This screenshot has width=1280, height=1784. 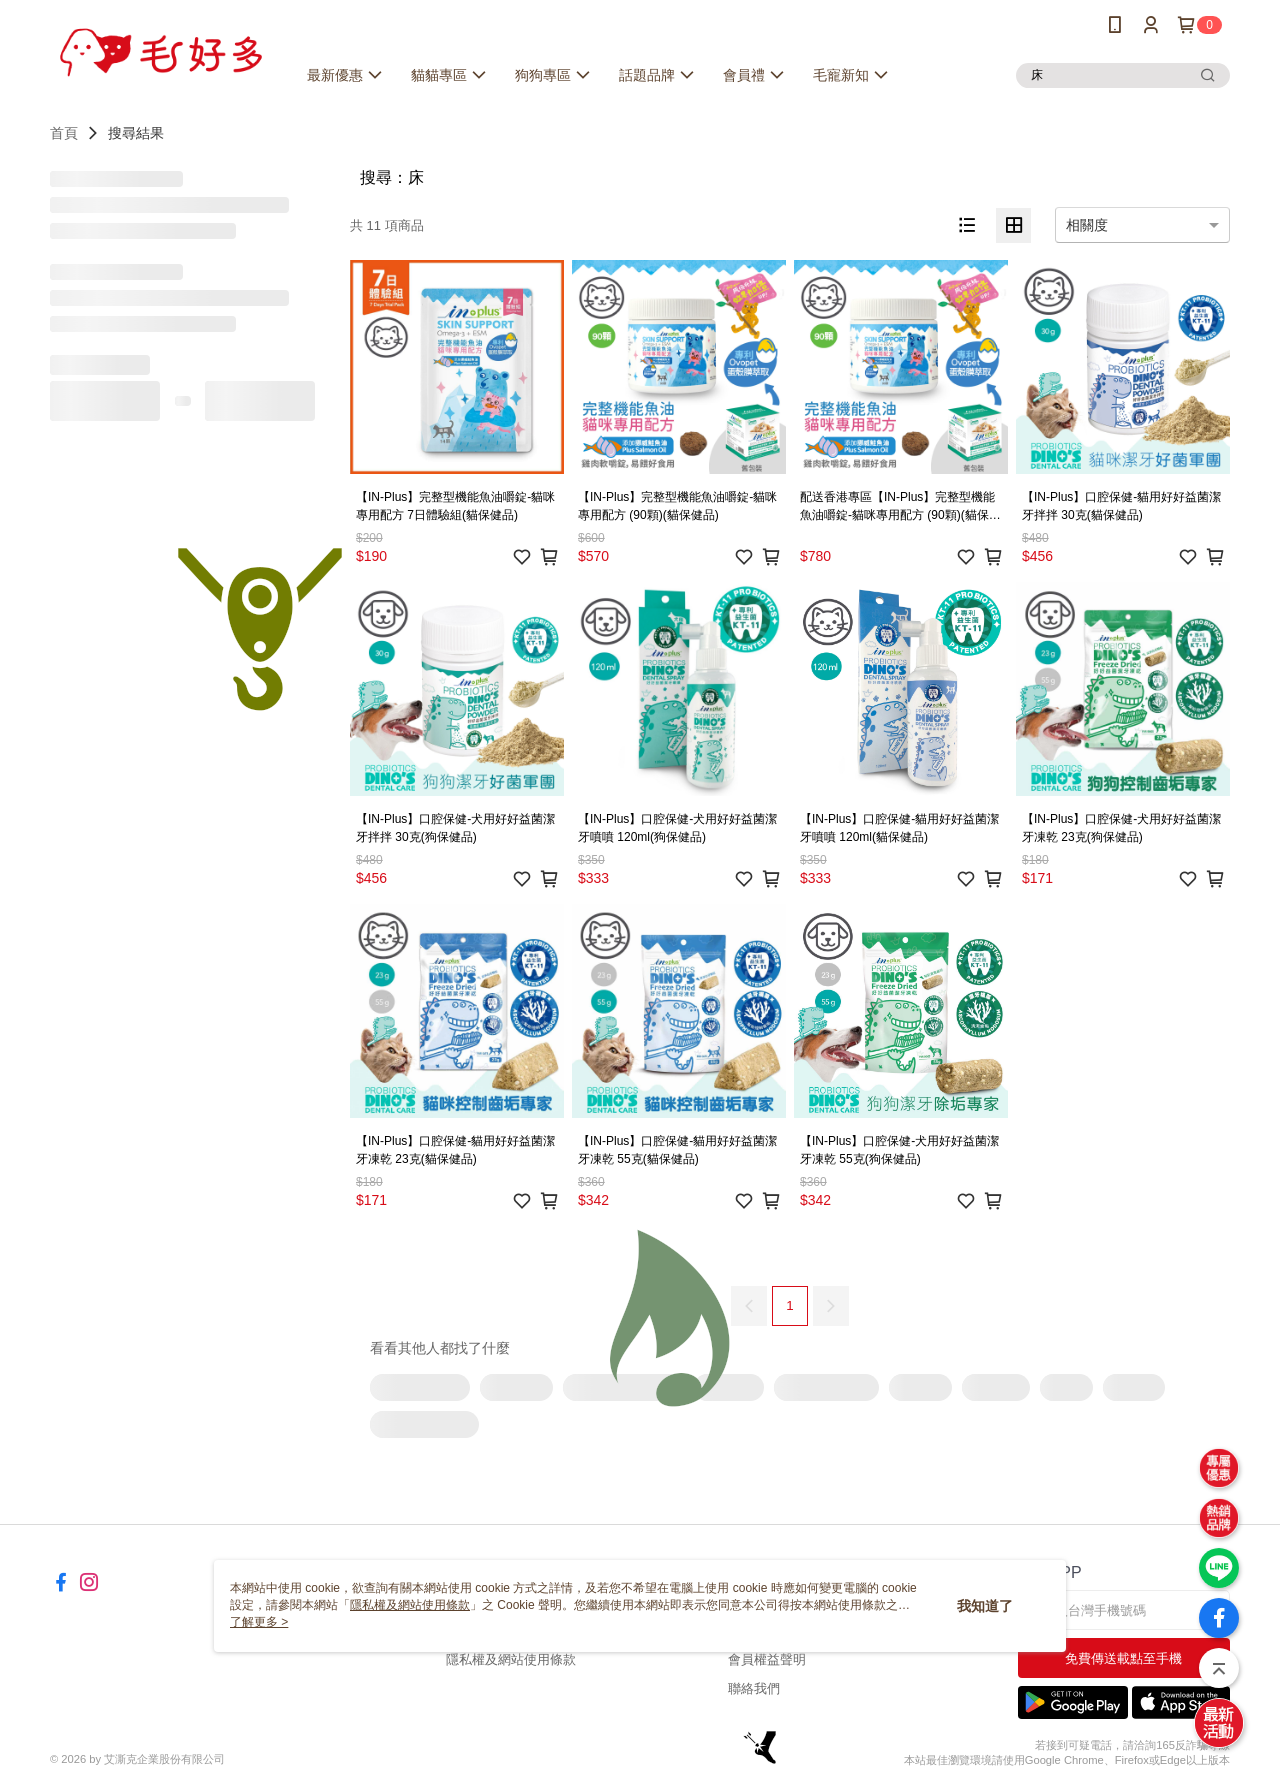 I want to click on indicates crane or lifting equipment in a game interface, so click(x=260, y=630).